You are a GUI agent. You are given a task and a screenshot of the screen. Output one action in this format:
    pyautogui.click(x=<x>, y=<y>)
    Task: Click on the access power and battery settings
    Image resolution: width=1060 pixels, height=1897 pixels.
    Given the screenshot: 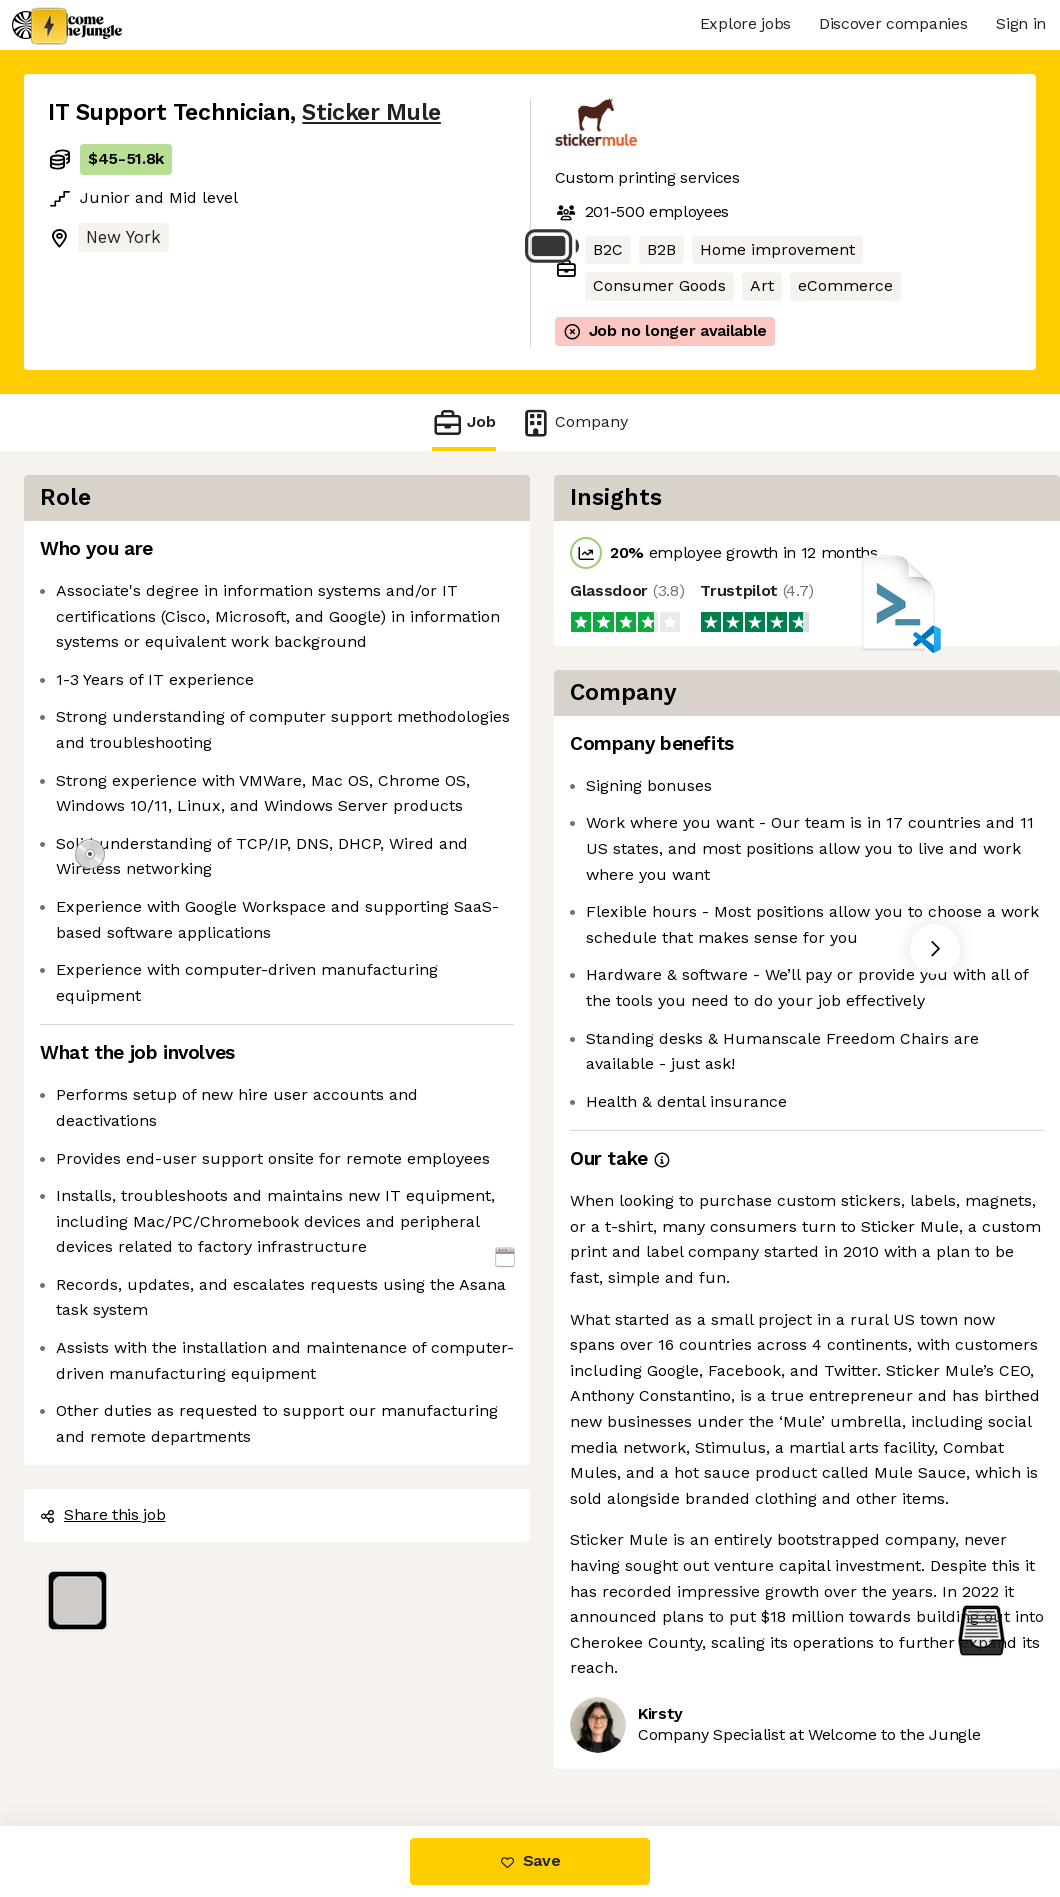 What is the action you would take?
    pyautogui.click(x=49, y=26)
    